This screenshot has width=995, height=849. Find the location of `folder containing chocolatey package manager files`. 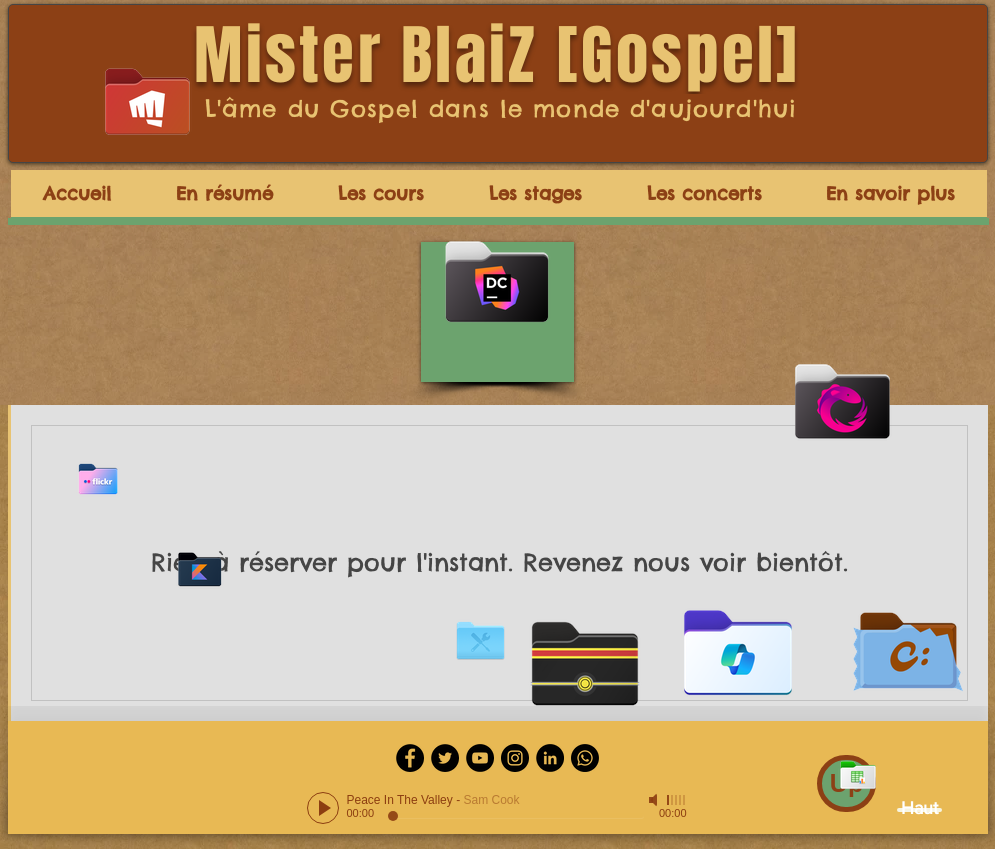

folder containing chocolatey package manager files is located at coordinates (908, 653).